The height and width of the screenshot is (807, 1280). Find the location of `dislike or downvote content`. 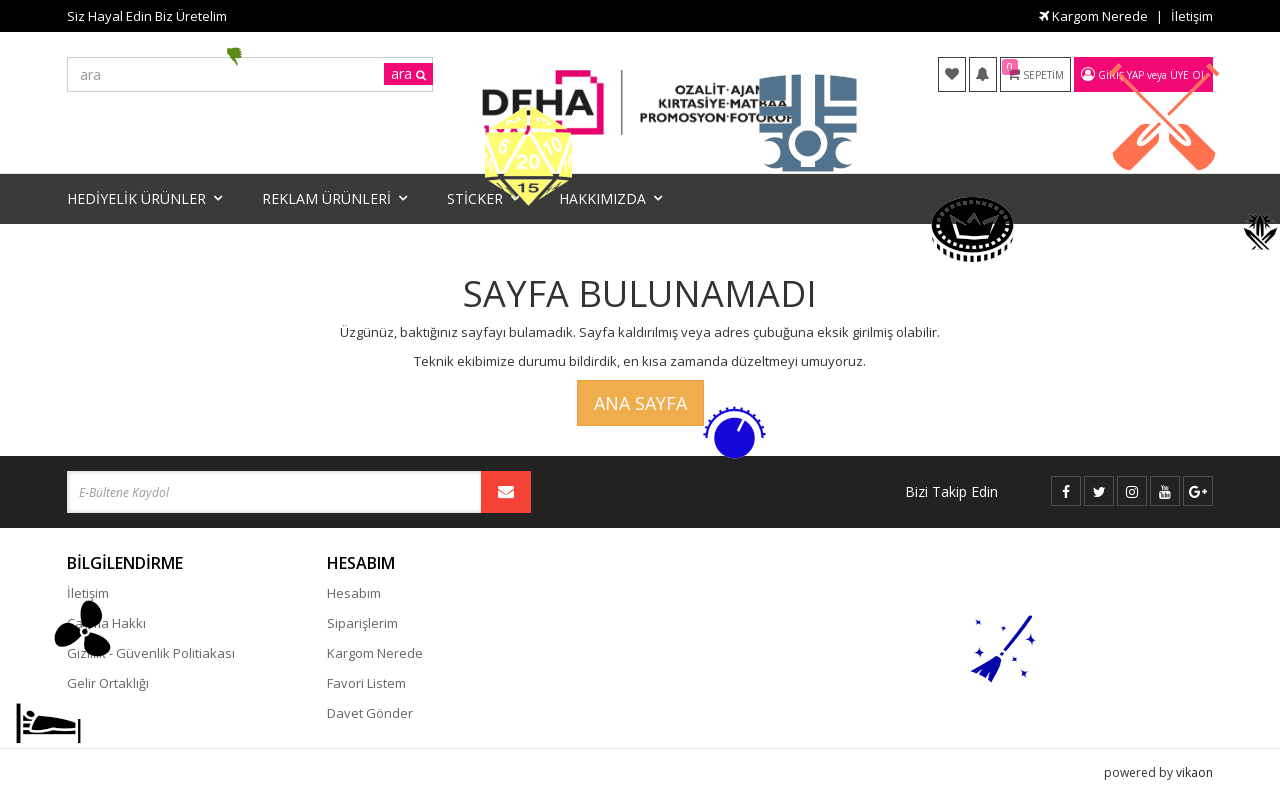

dislike or downvote content is located at coordinates (234, 56).